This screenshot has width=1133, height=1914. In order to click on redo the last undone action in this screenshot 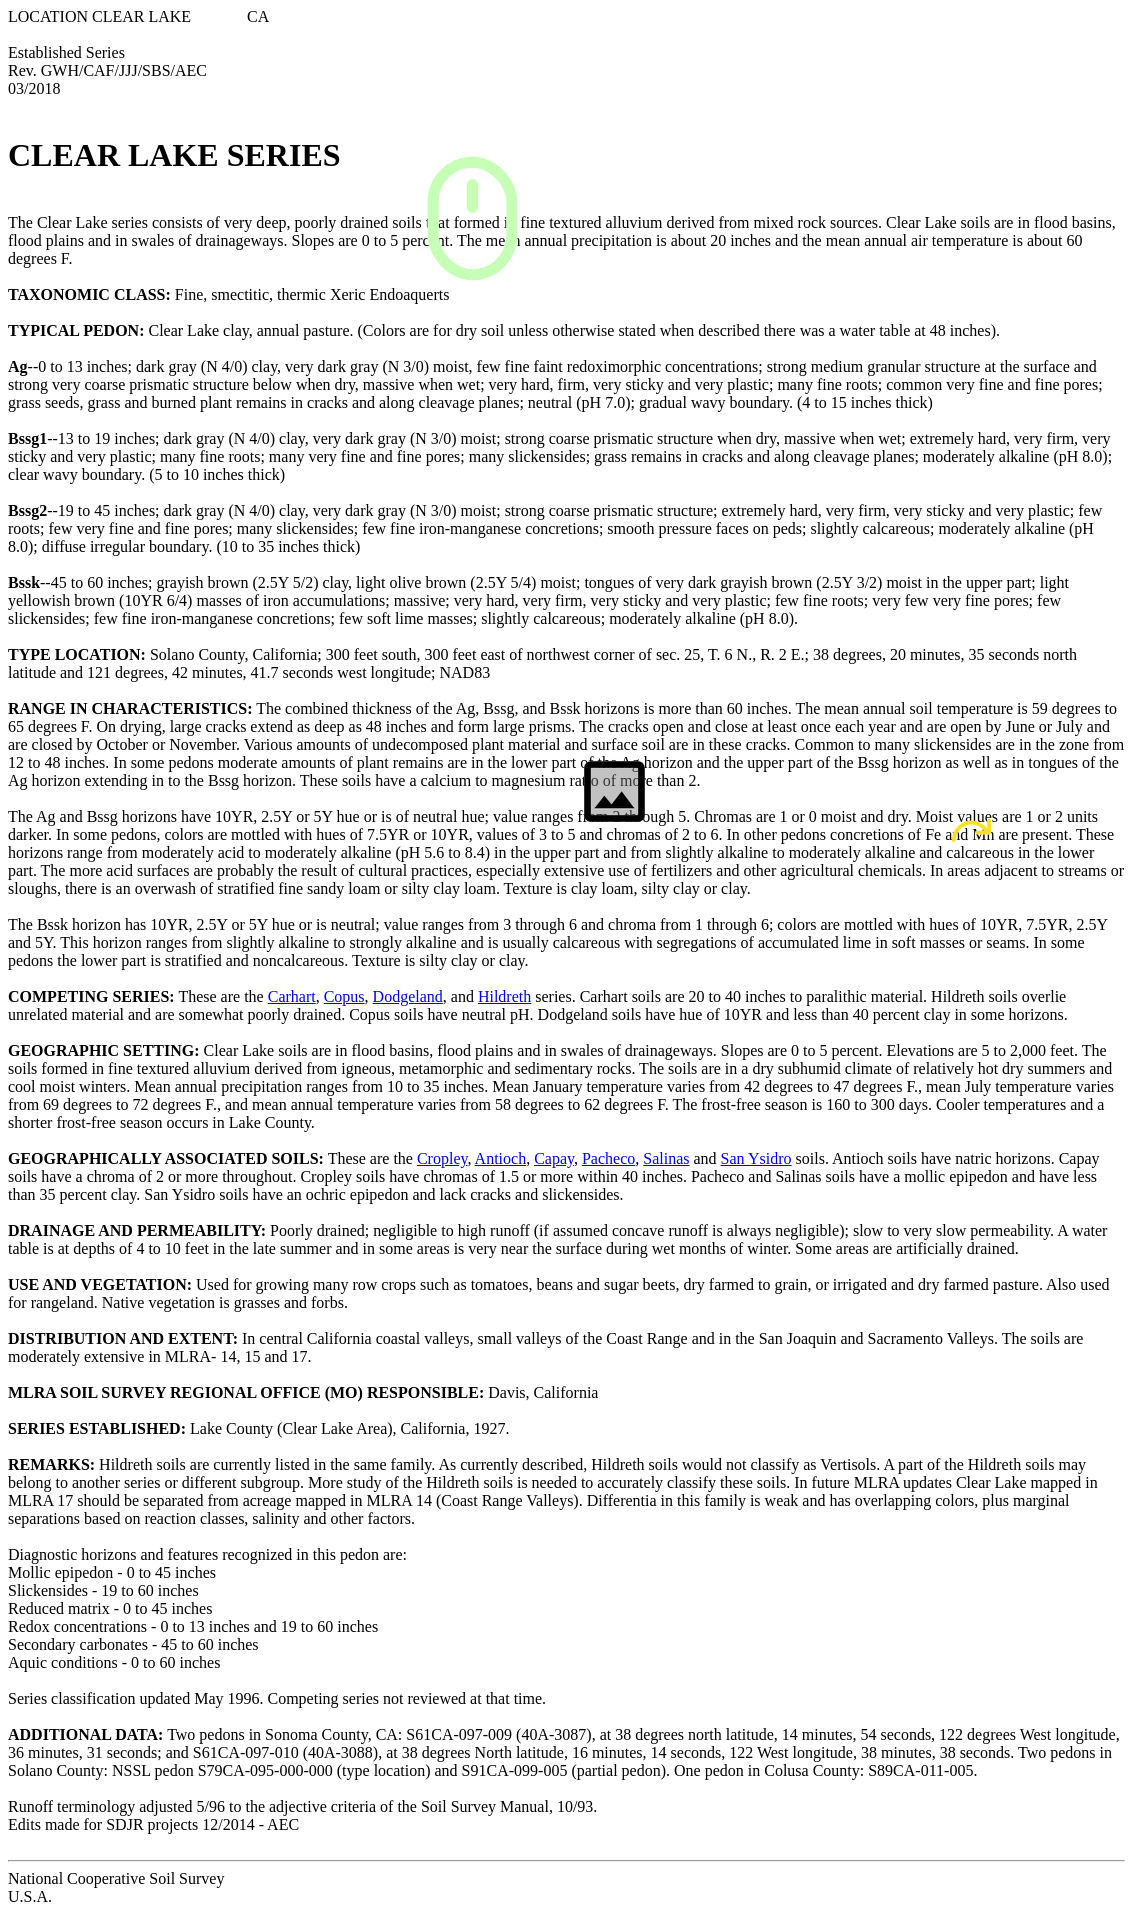, I will do `click(971, 830)`.